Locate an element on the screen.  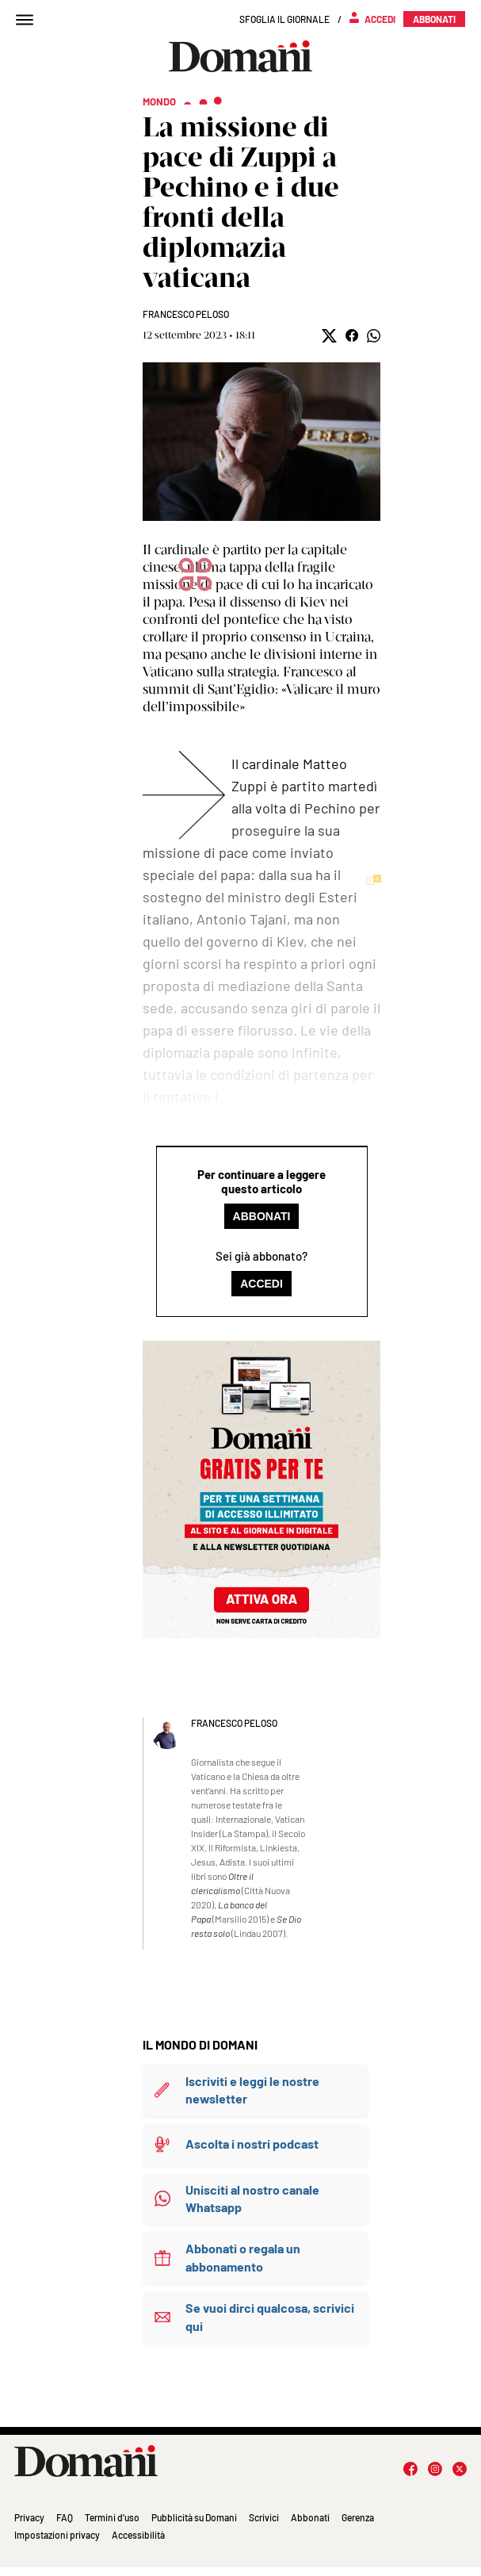
open the app drawer or menu is located at coordinates (195, 574).